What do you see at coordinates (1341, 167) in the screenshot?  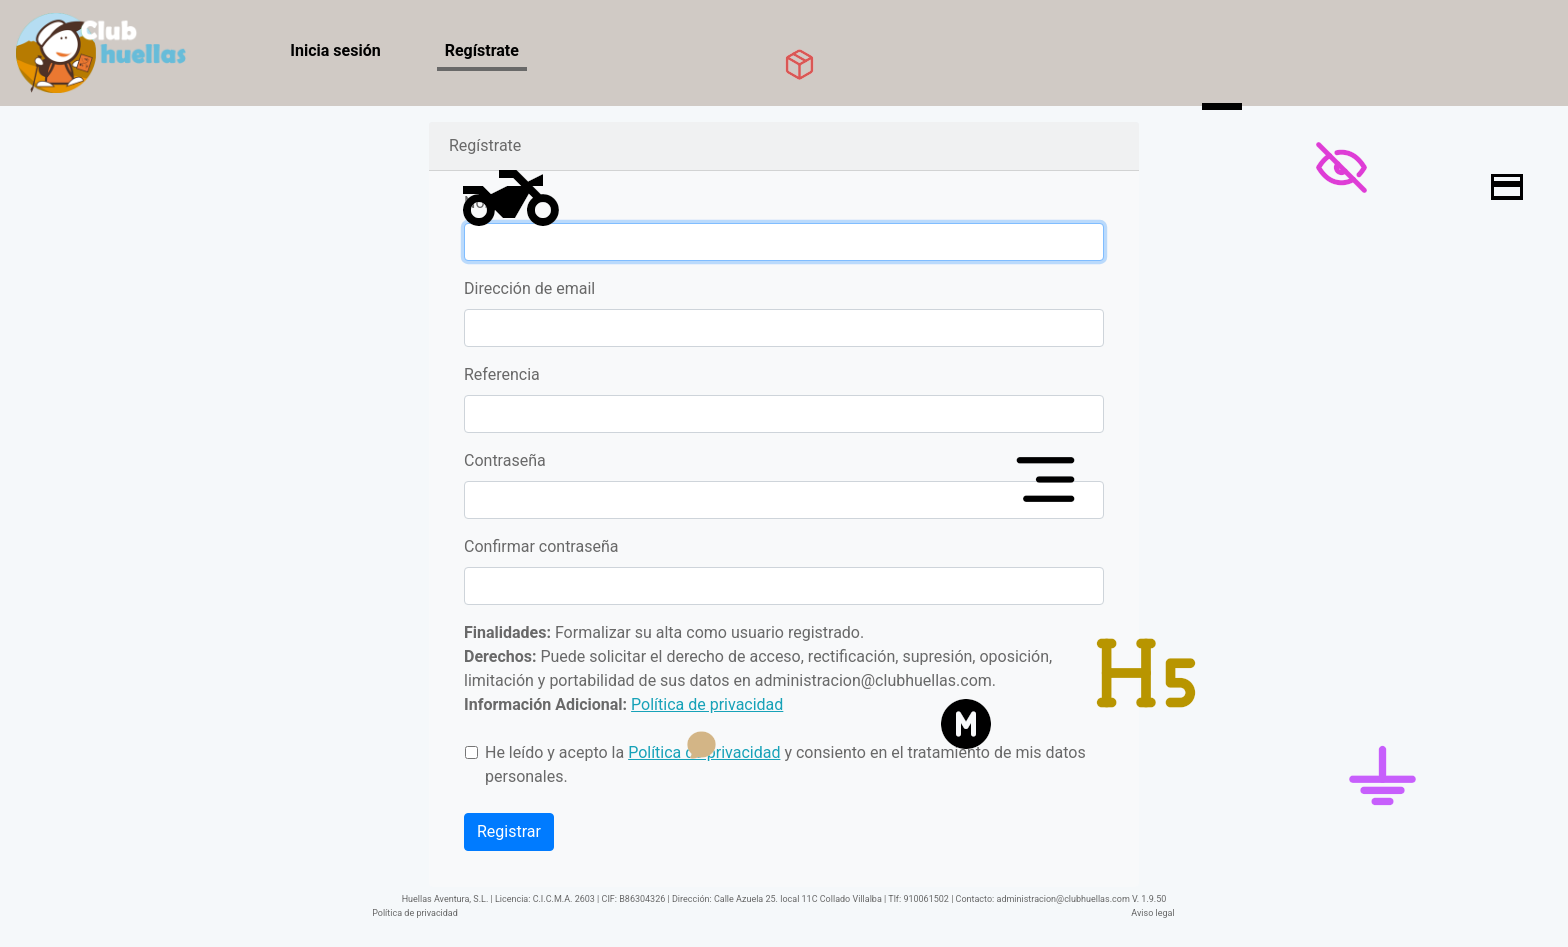 I see `hide password or sensitive content` at bounding box center [1341, 167].